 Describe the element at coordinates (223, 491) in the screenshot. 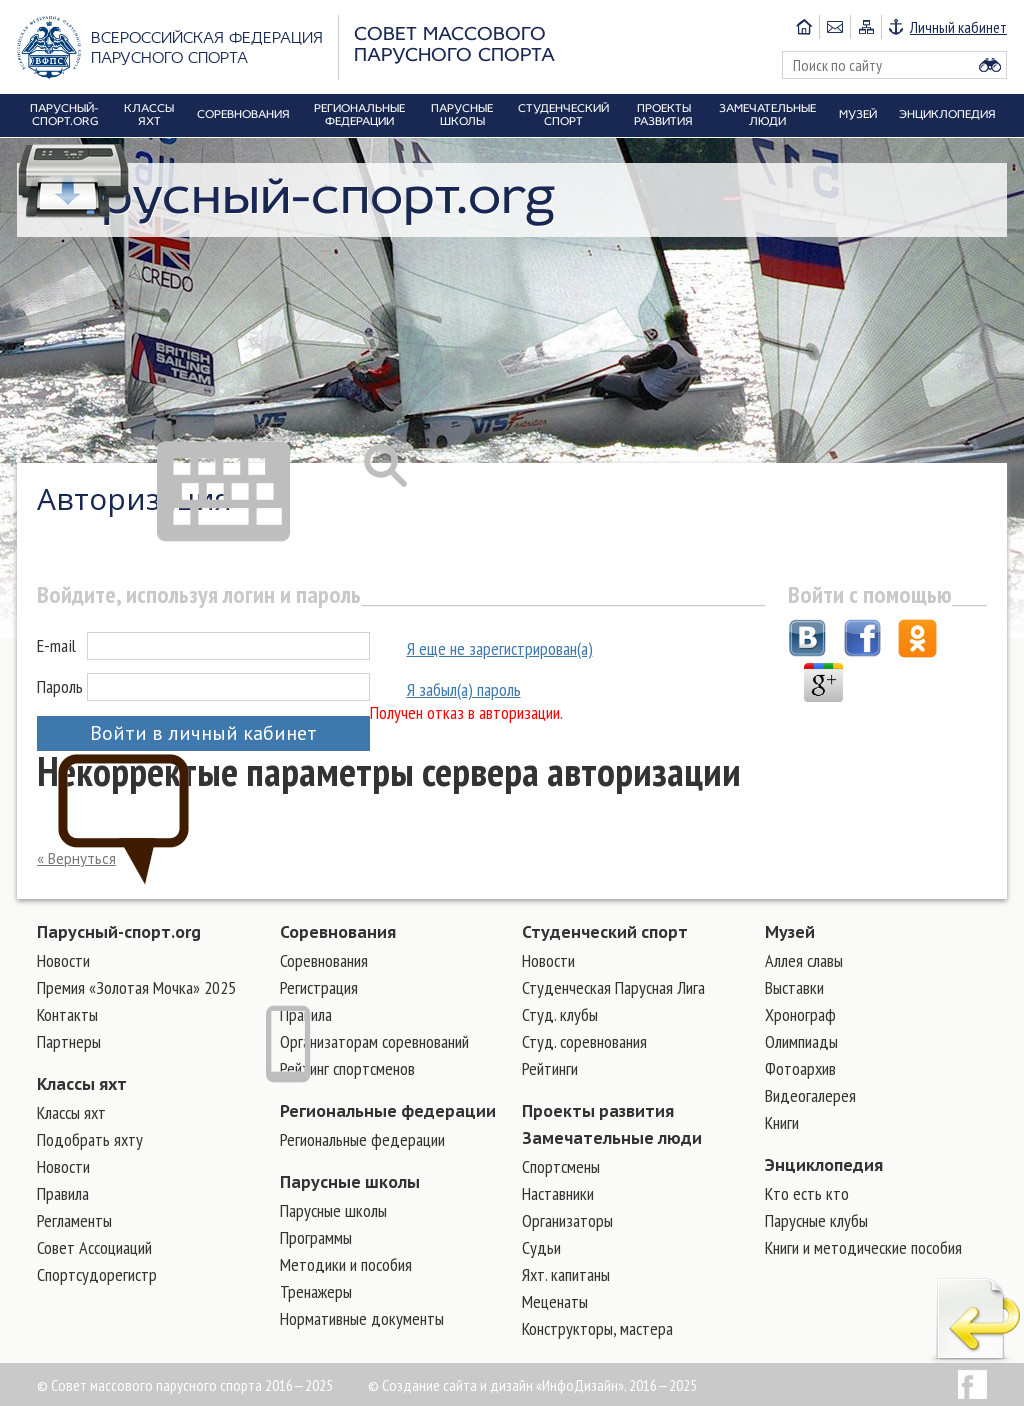

I see `switch to keyboard input` at that location.